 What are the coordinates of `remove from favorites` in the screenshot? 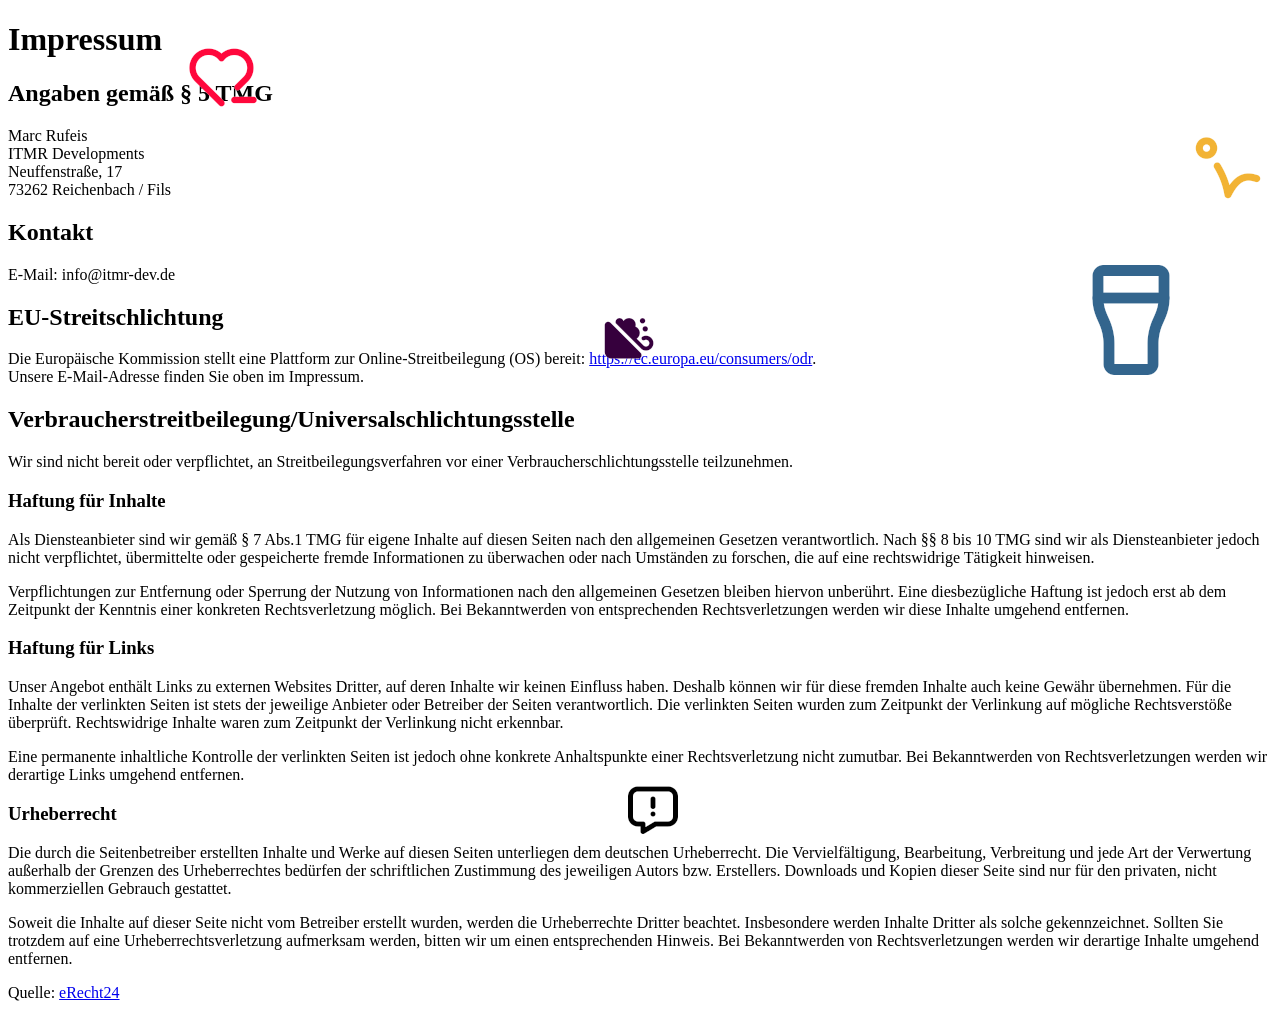 It's located at (221, 77).